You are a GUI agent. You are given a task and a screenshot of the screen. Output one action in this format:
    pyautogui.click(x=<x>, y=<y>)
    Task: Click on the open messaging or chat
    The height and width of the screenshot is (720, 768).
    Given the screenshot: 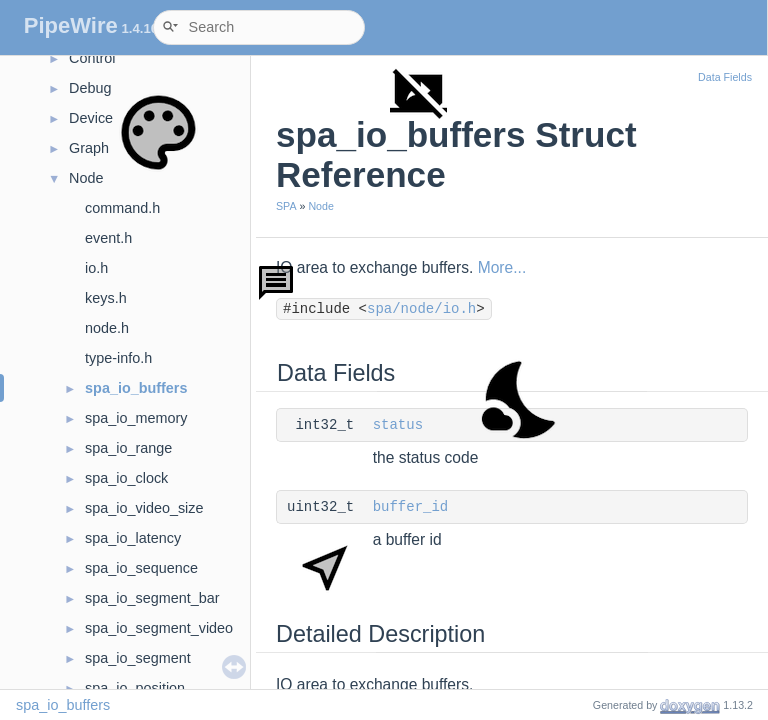 What is the action you would take?
    pyautogui.click(x=276, y=283)
    